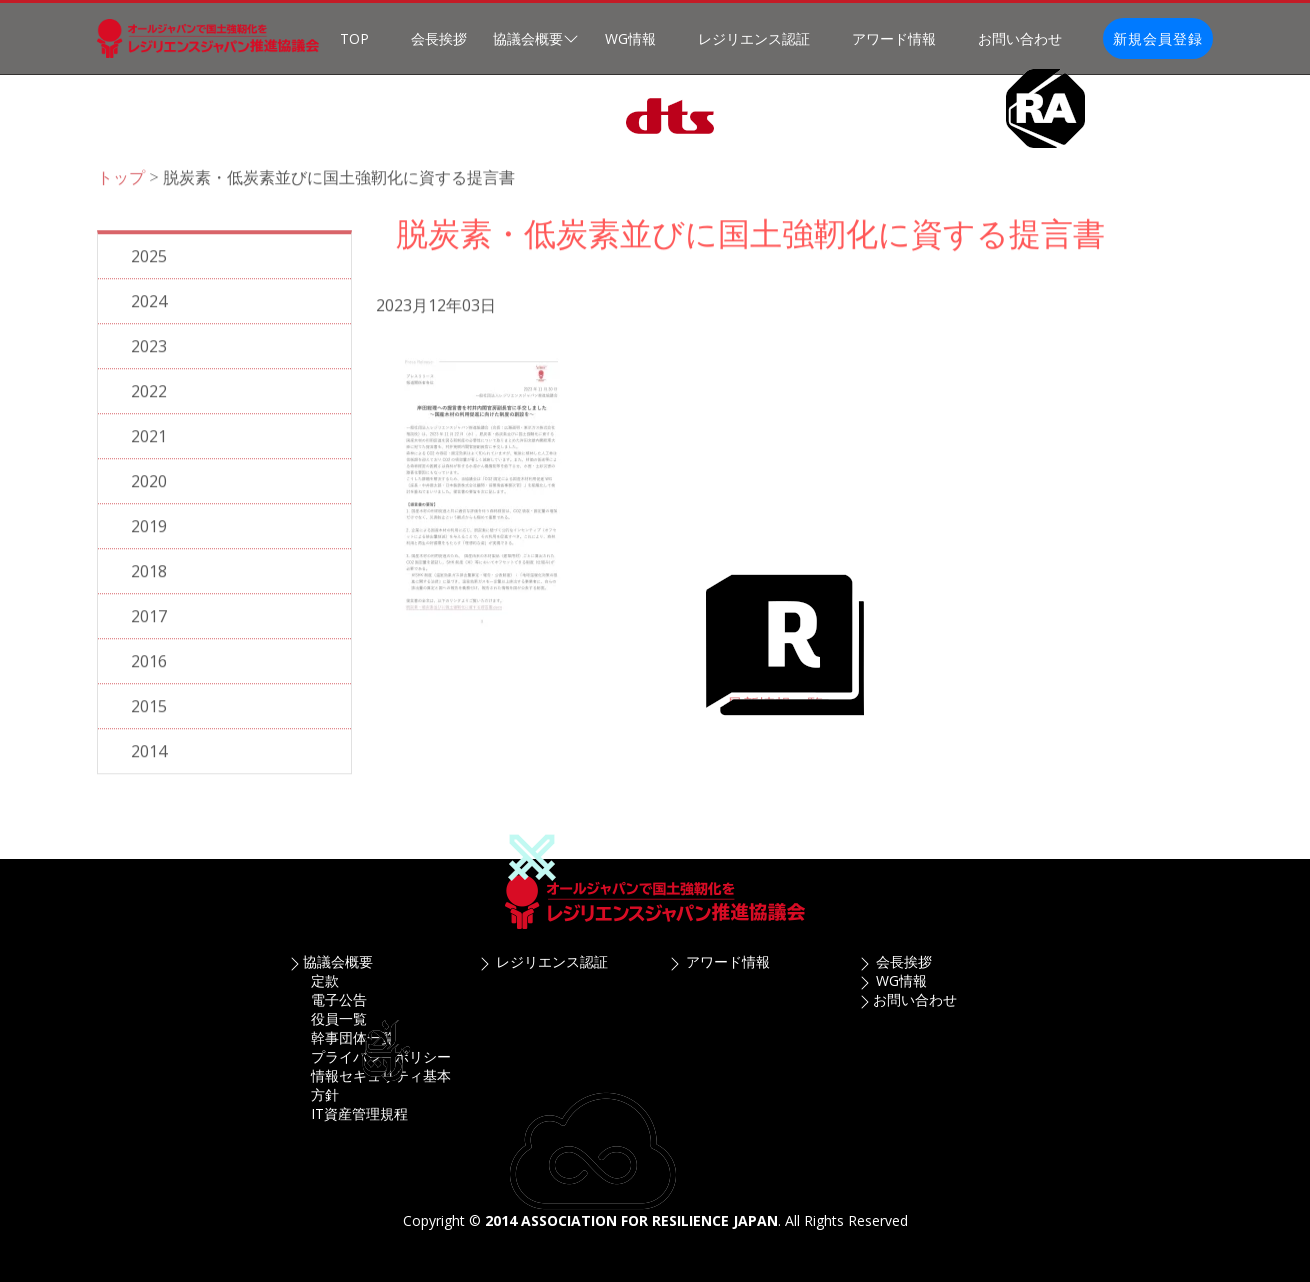 The width and height of the screenshot is (1310, 1282). What do you see at coordinates (670, 116) in the screenshot?
I see `dts audio technology logo` at bounding box center [670, 116].